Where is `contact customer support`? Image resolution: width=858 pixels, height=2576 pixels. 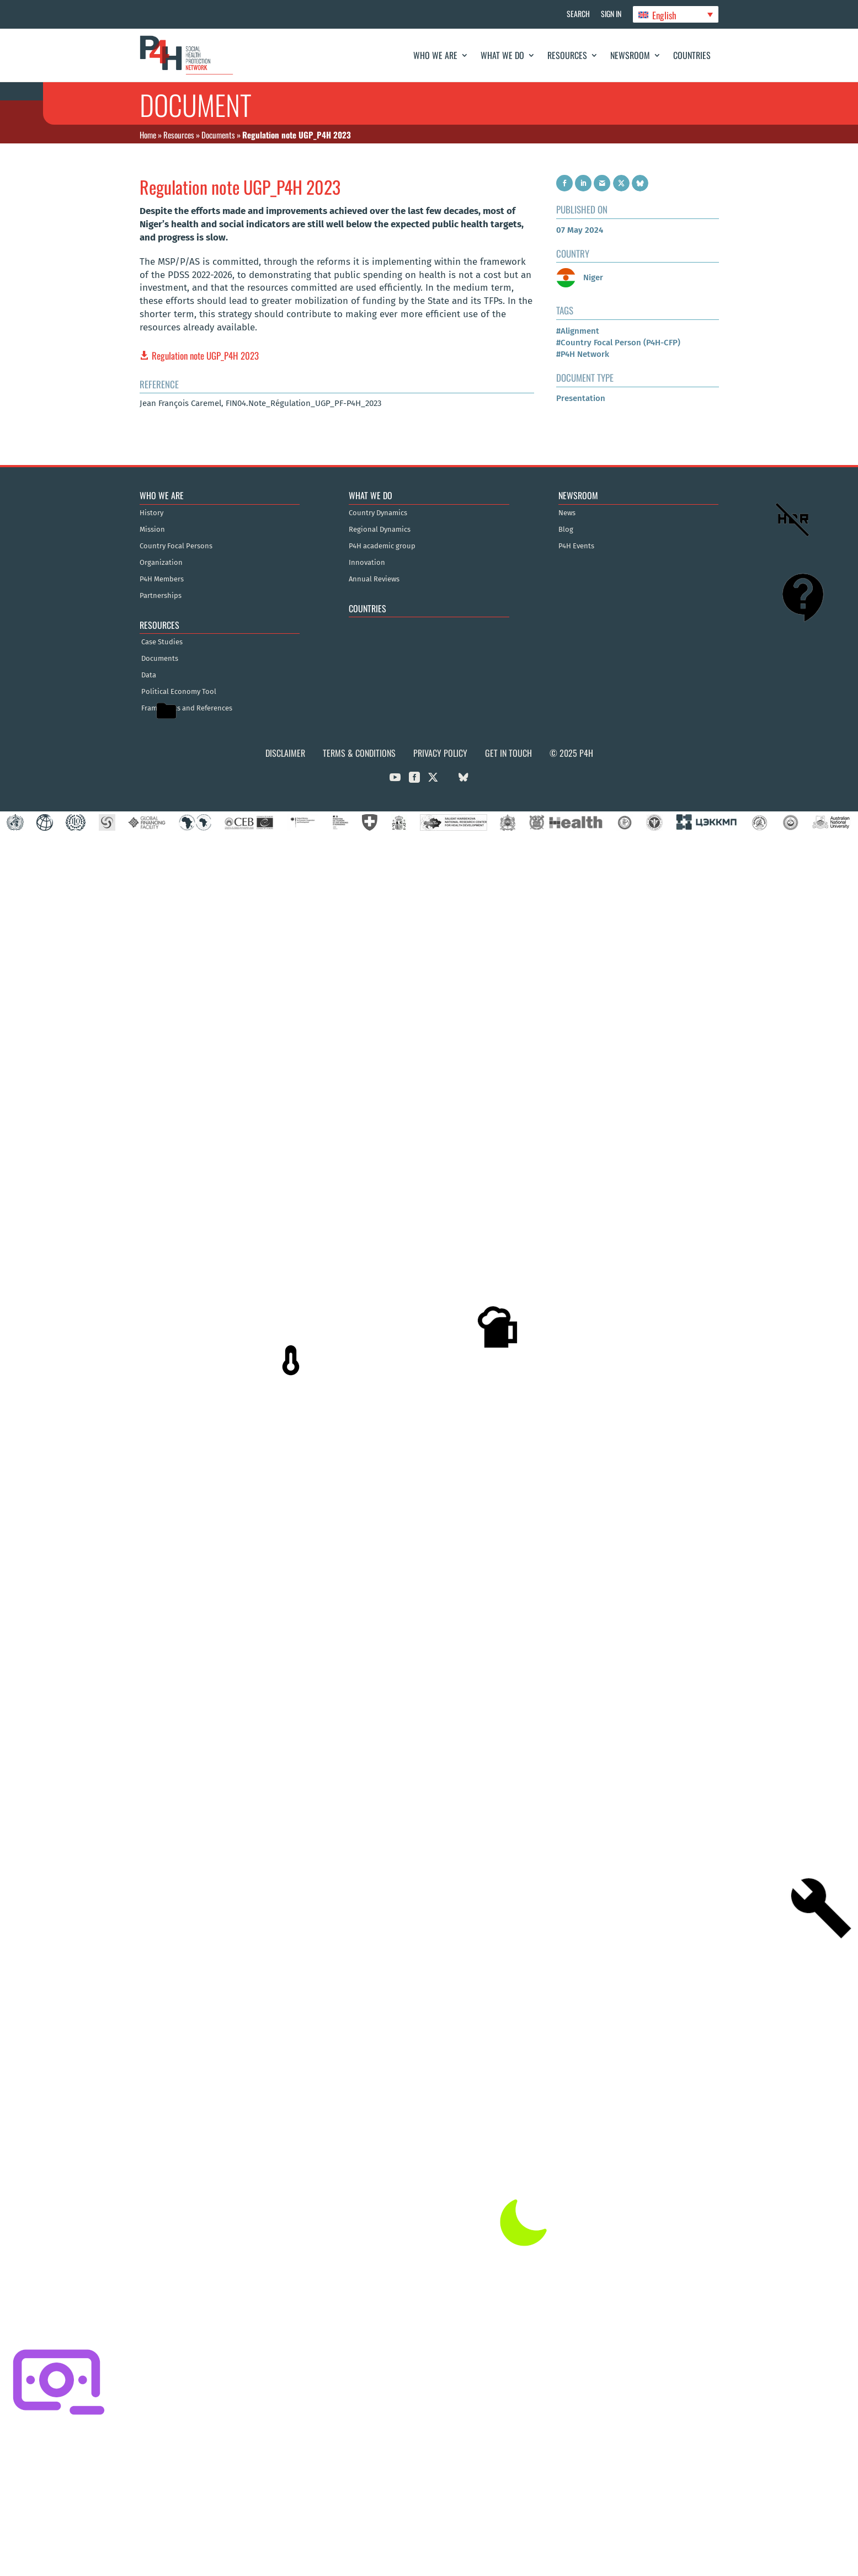 contact customer support is located at coordinates (804, 597).